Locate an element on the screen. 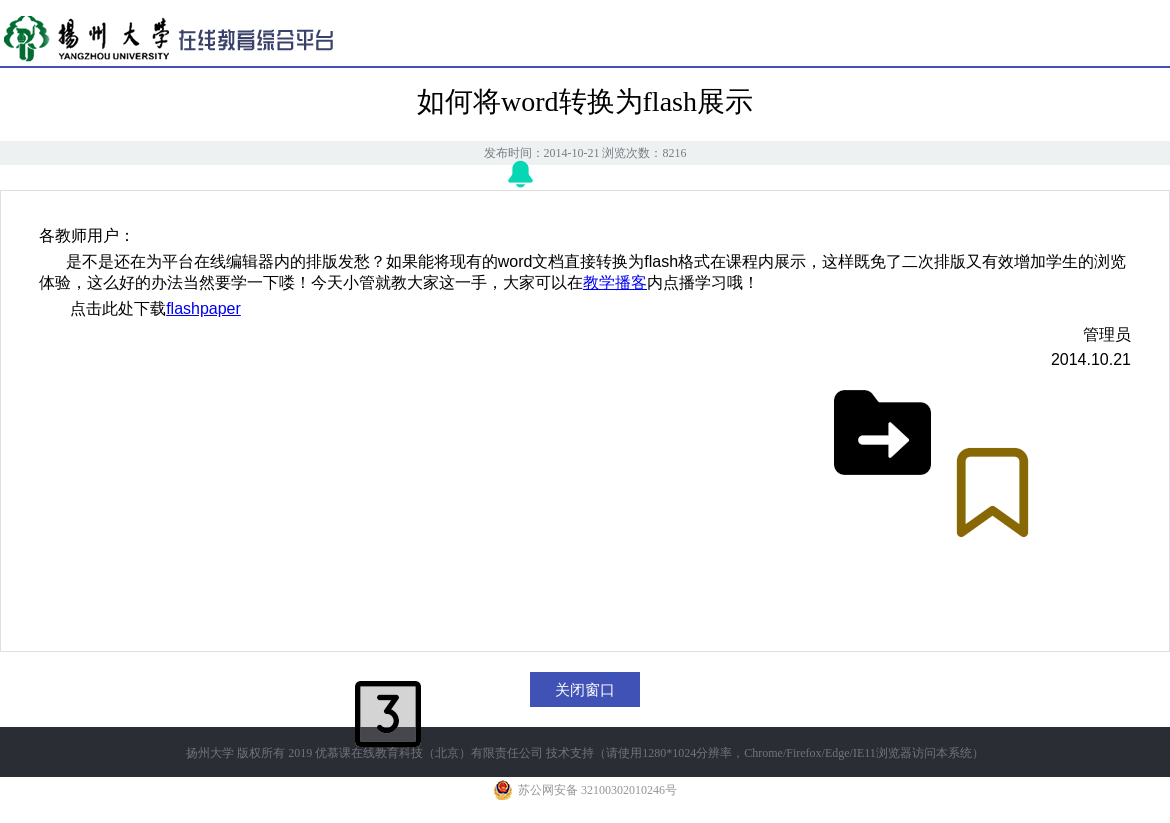  save this item for later is located at coordinates (992, 492).